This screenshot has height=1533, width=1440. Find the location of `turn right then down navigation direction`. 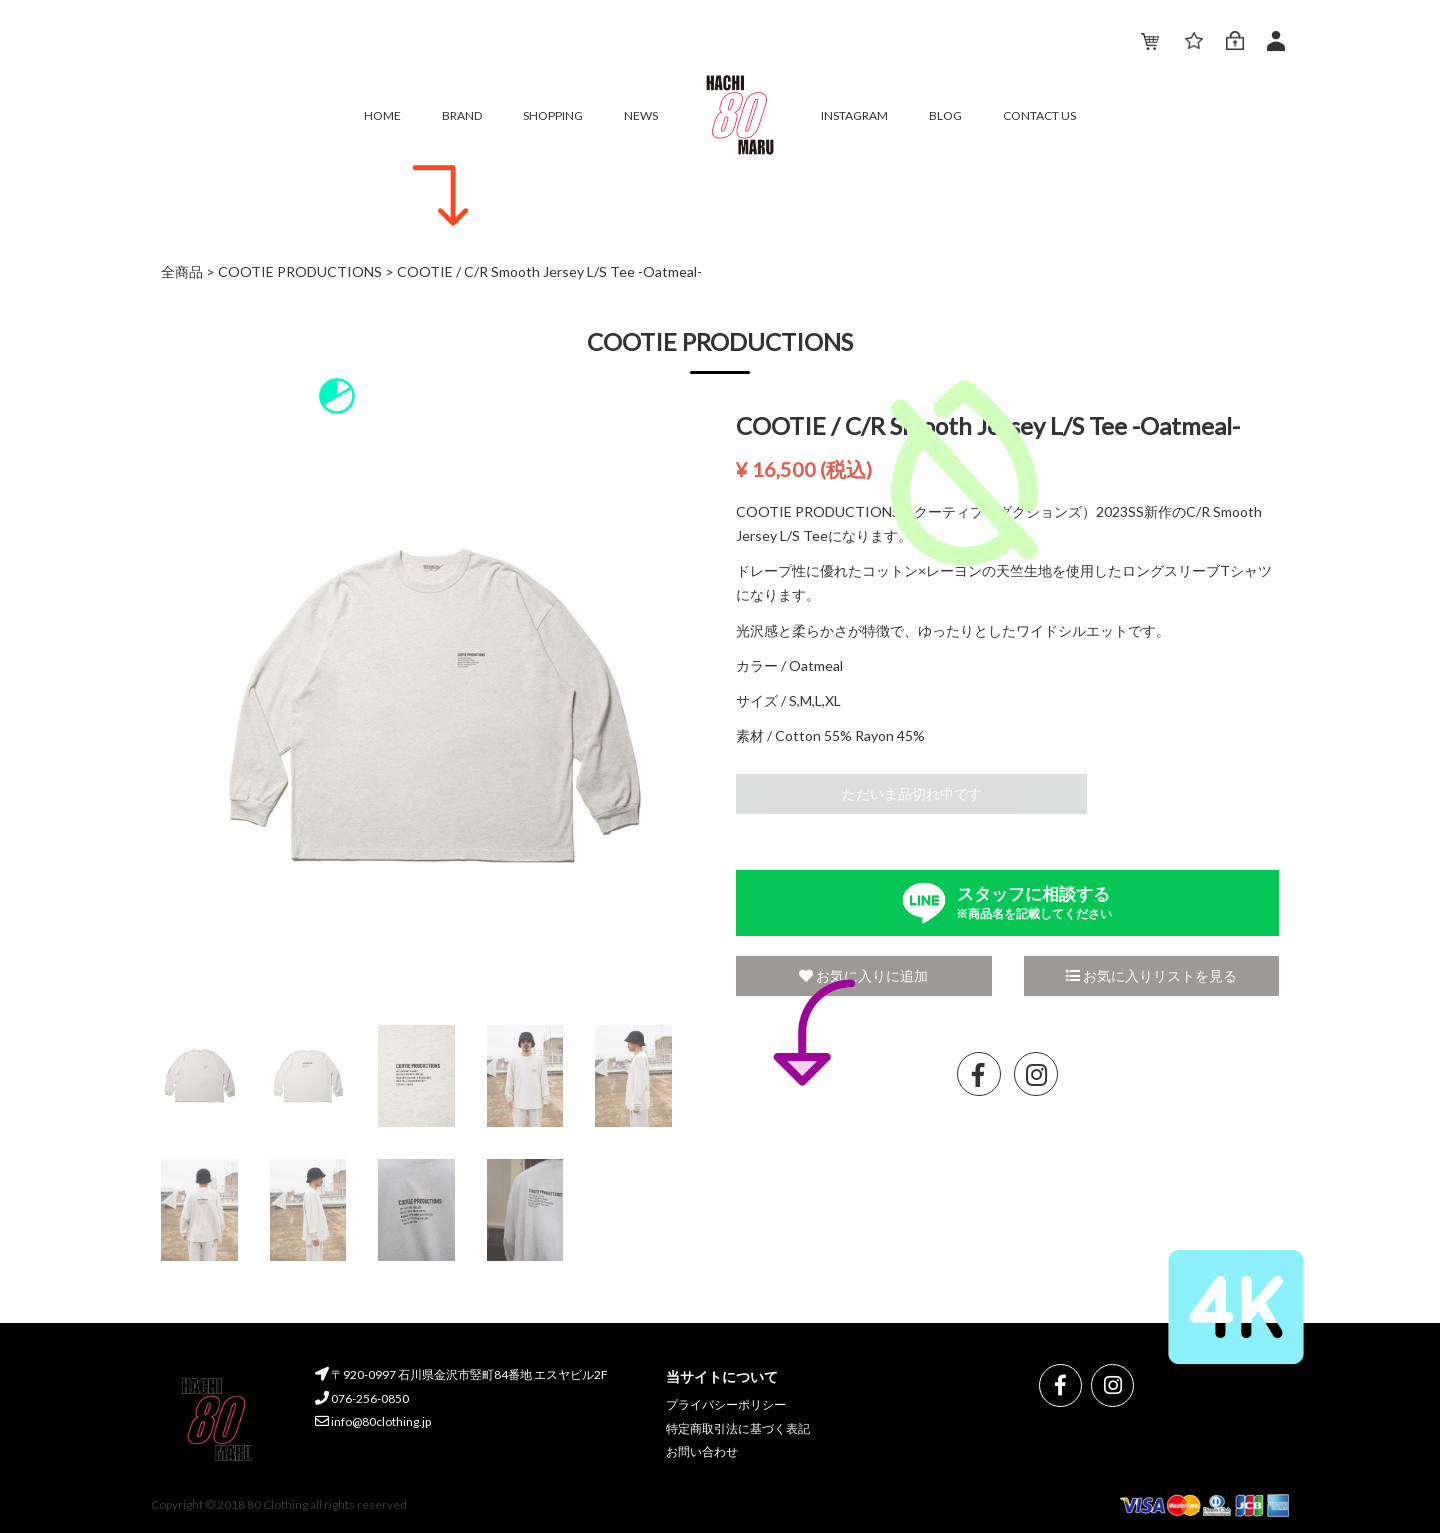

turn right then down navigation direction is located at coordinates (440, 195).